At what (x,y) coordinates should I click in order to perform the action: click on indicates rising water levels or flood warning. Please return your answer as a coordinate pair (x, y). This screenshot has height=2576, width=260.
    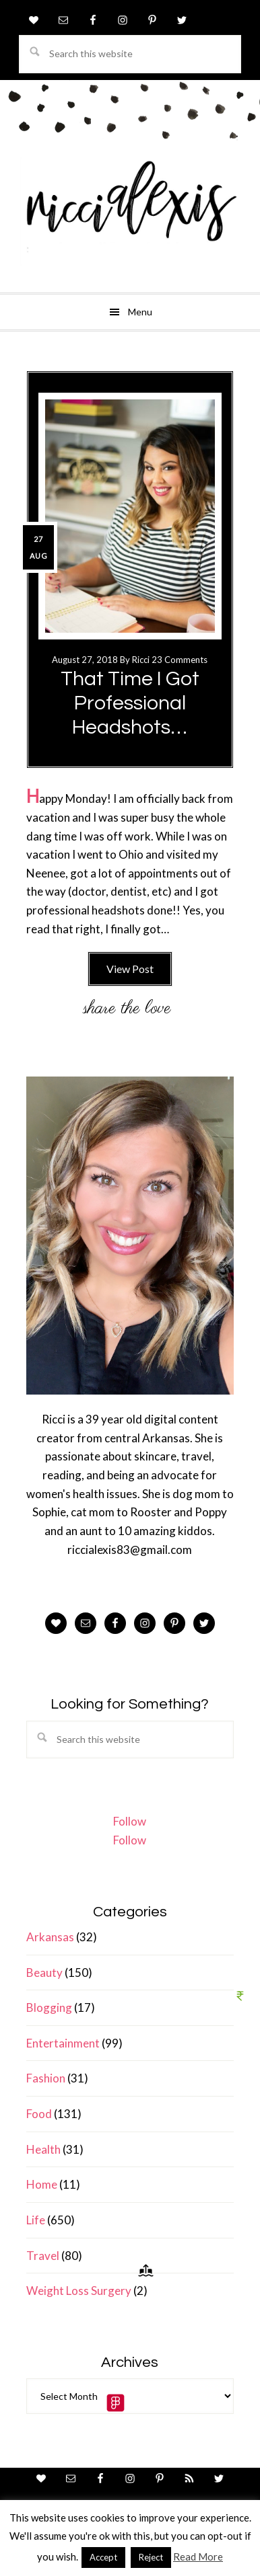
    Looking at the image, I should click on (145, 2270).